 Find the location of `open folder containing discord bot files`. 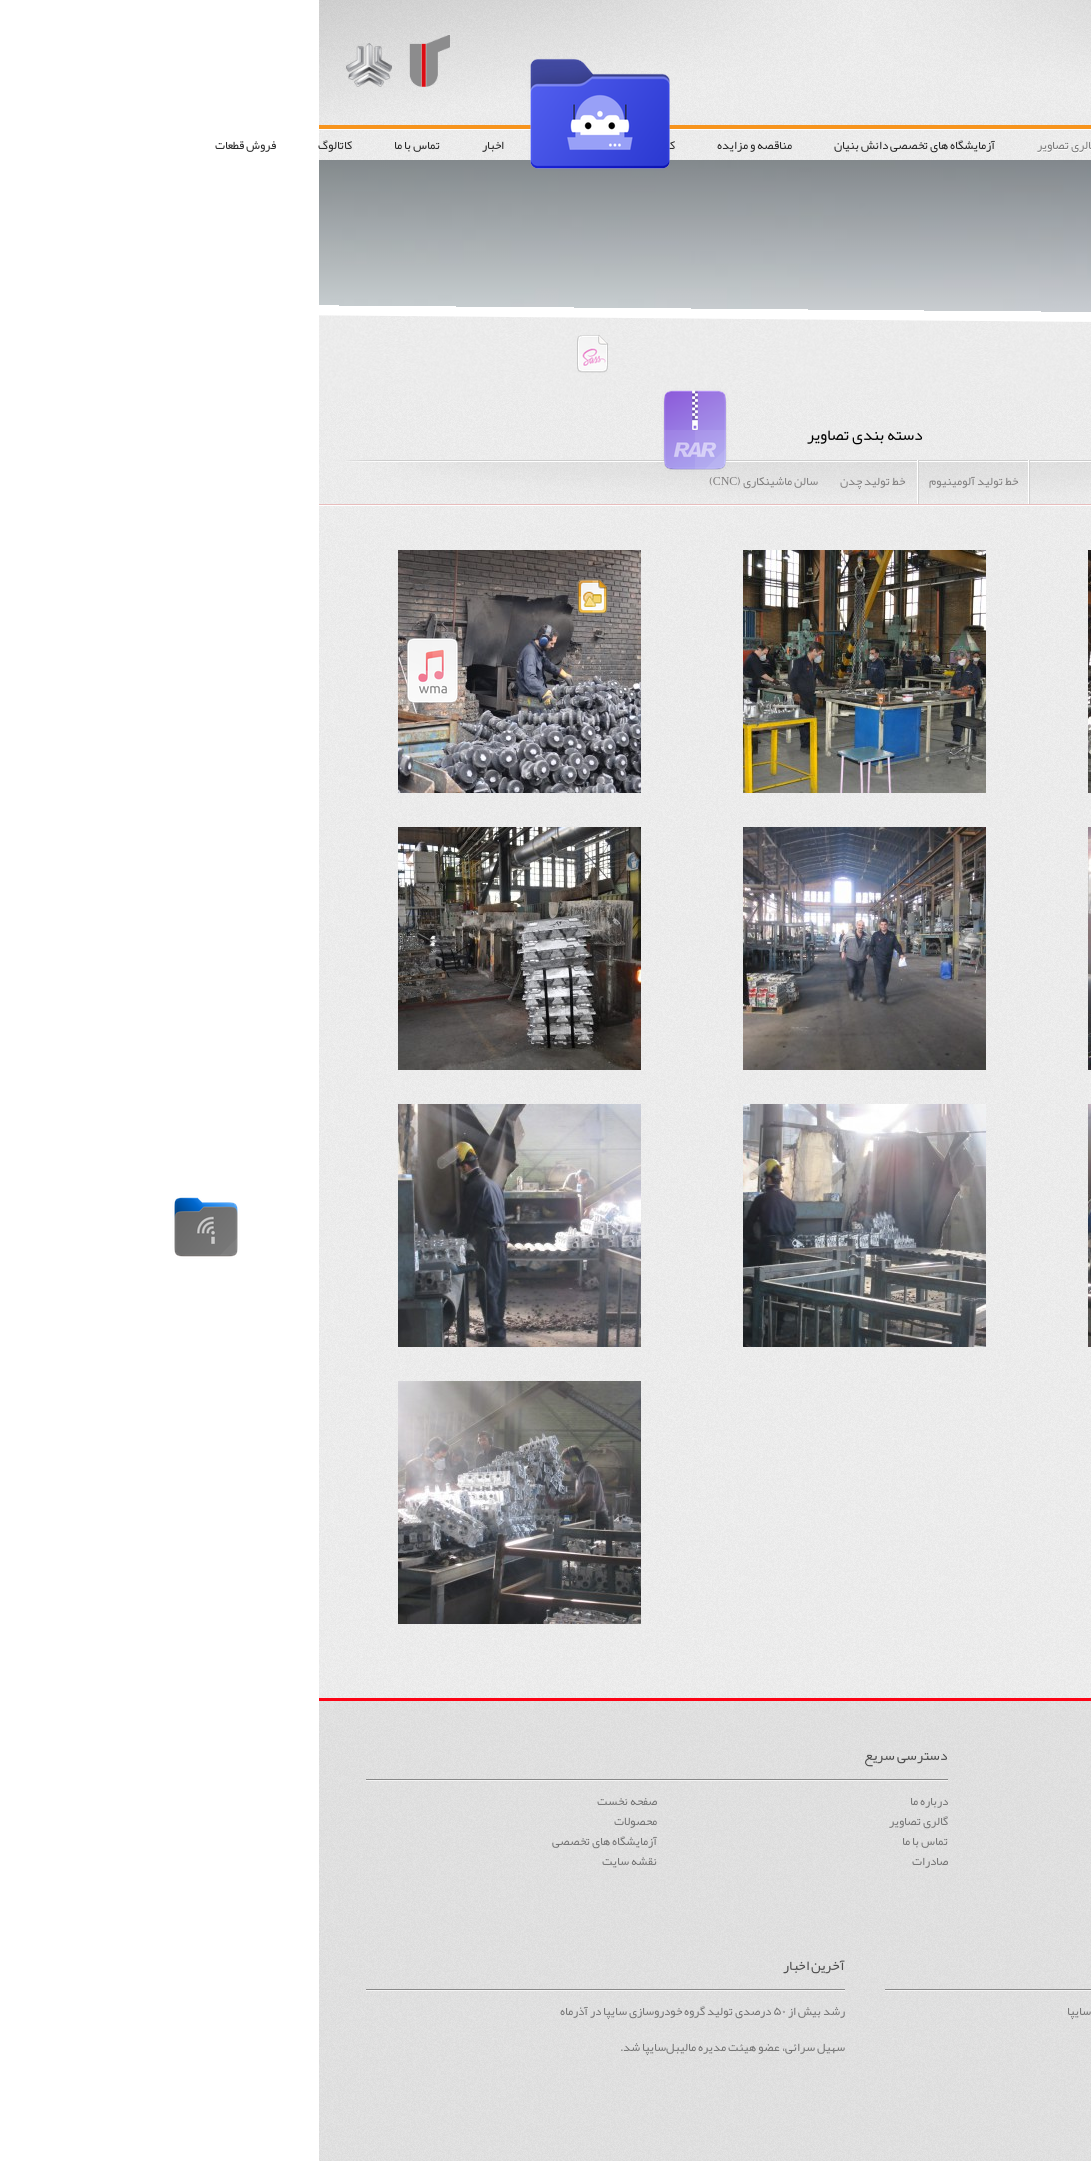

open folder containing discord bot files is located at coordinates (599, 117).